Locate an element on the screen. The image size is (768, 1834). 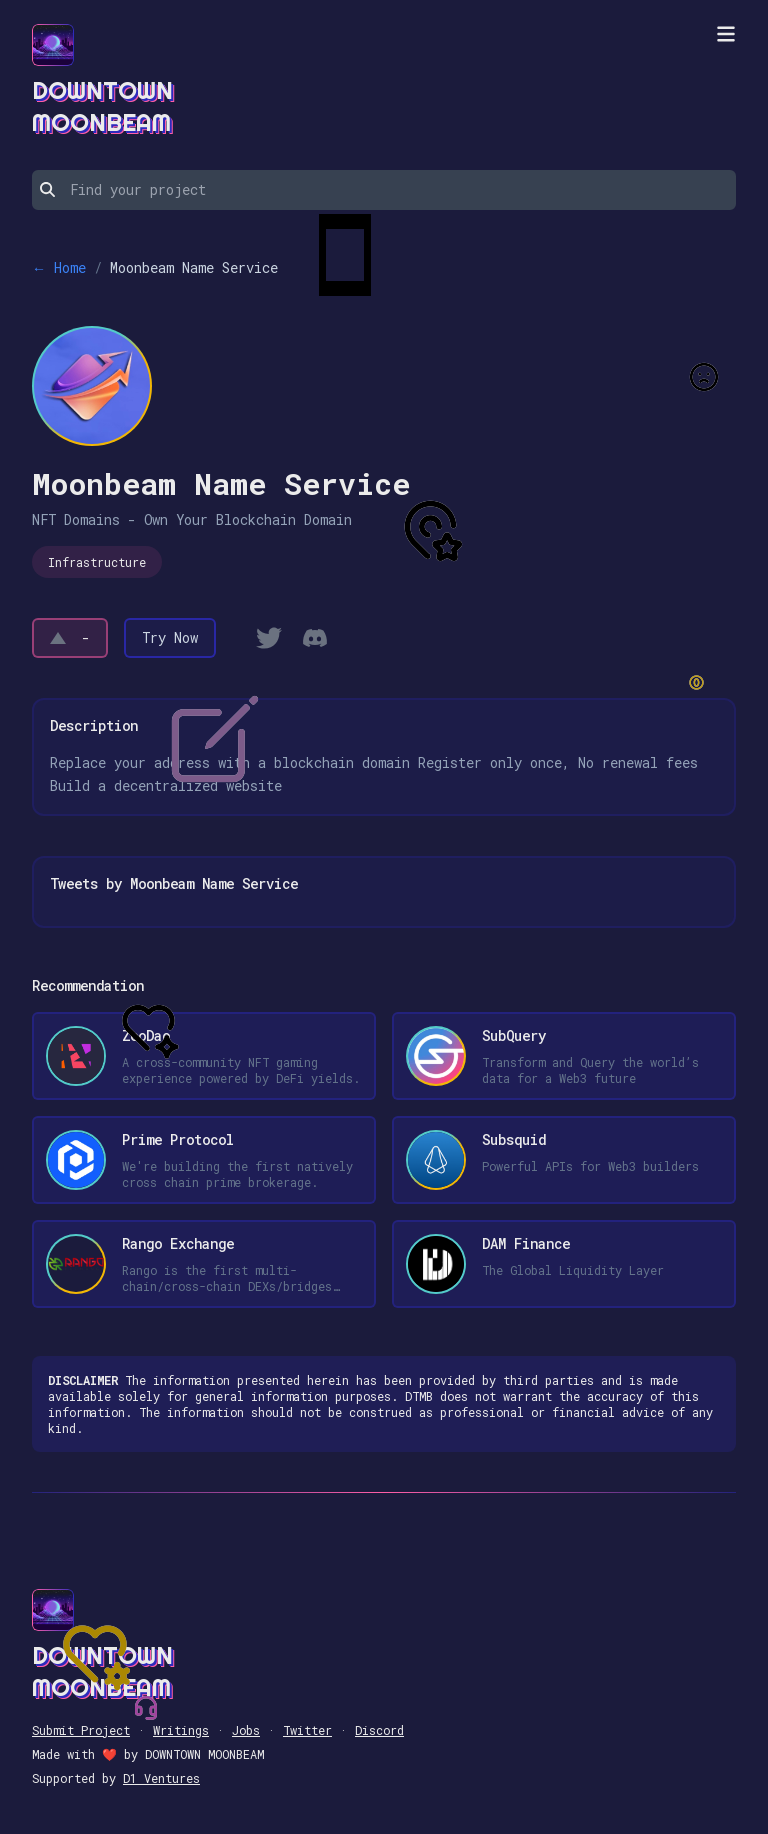
manage favorites settings is located at coordinates (95, 1654).